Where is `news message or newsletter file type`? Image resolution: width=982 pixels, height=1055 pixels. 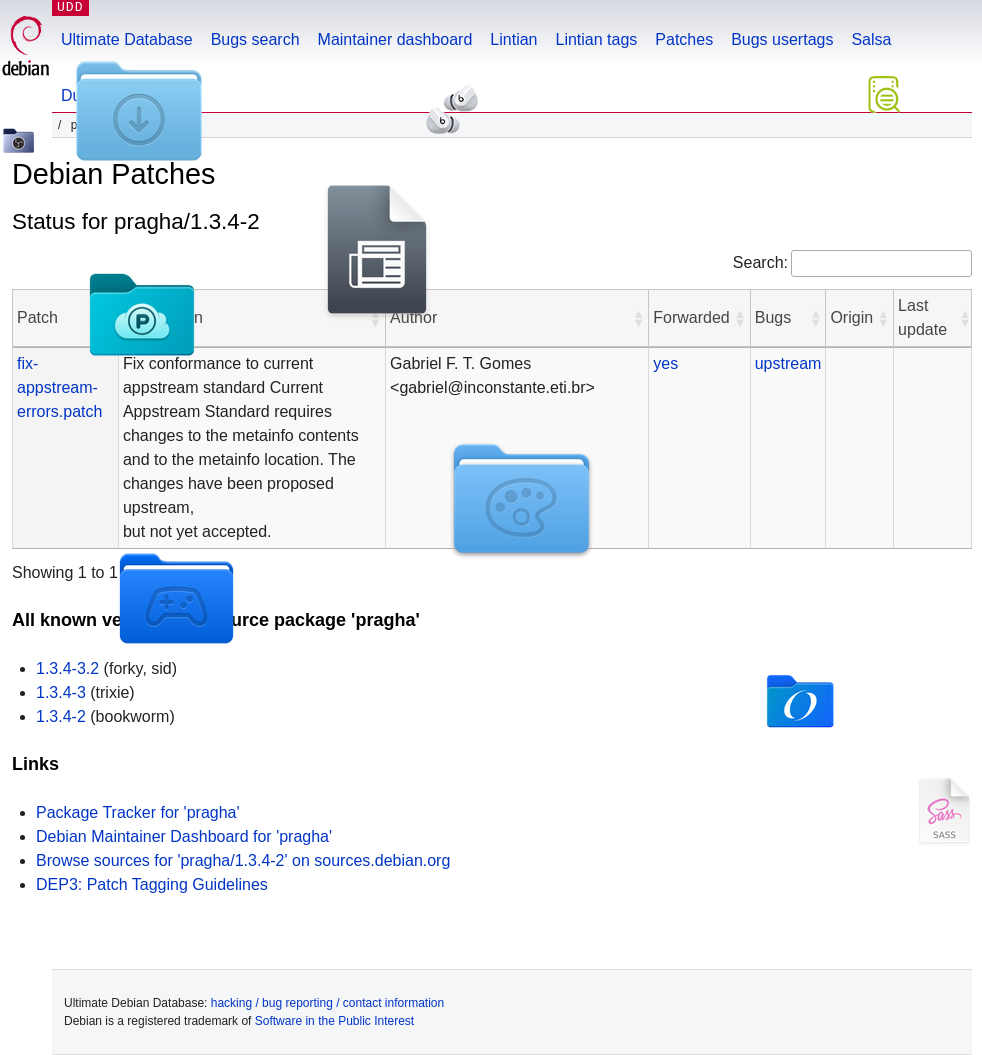
news message or newsletter file type is located at coordinates (377, 252).